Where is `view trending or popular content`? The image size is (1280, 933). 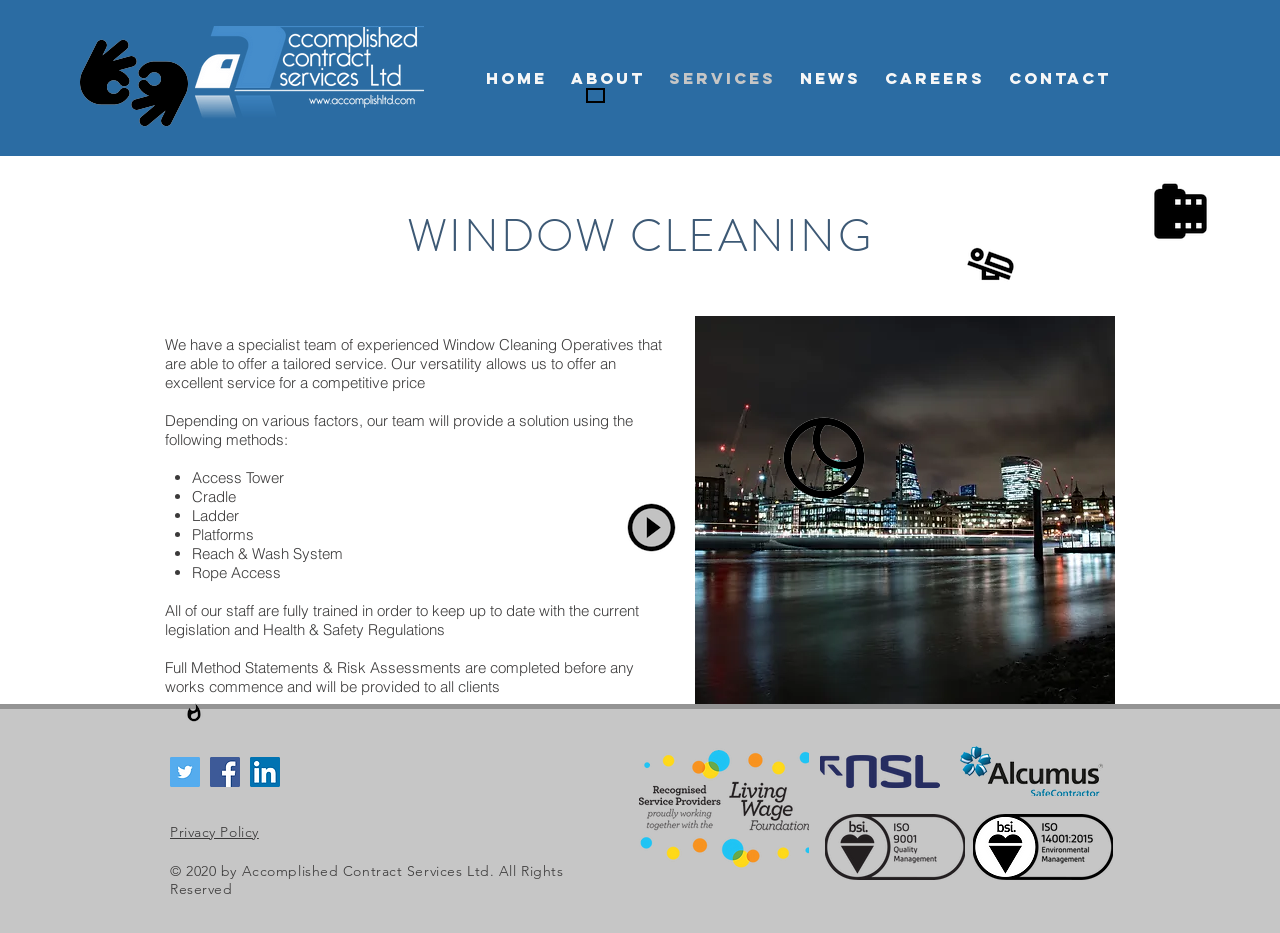
view trending or popular content is located at coordinates (194, 713).